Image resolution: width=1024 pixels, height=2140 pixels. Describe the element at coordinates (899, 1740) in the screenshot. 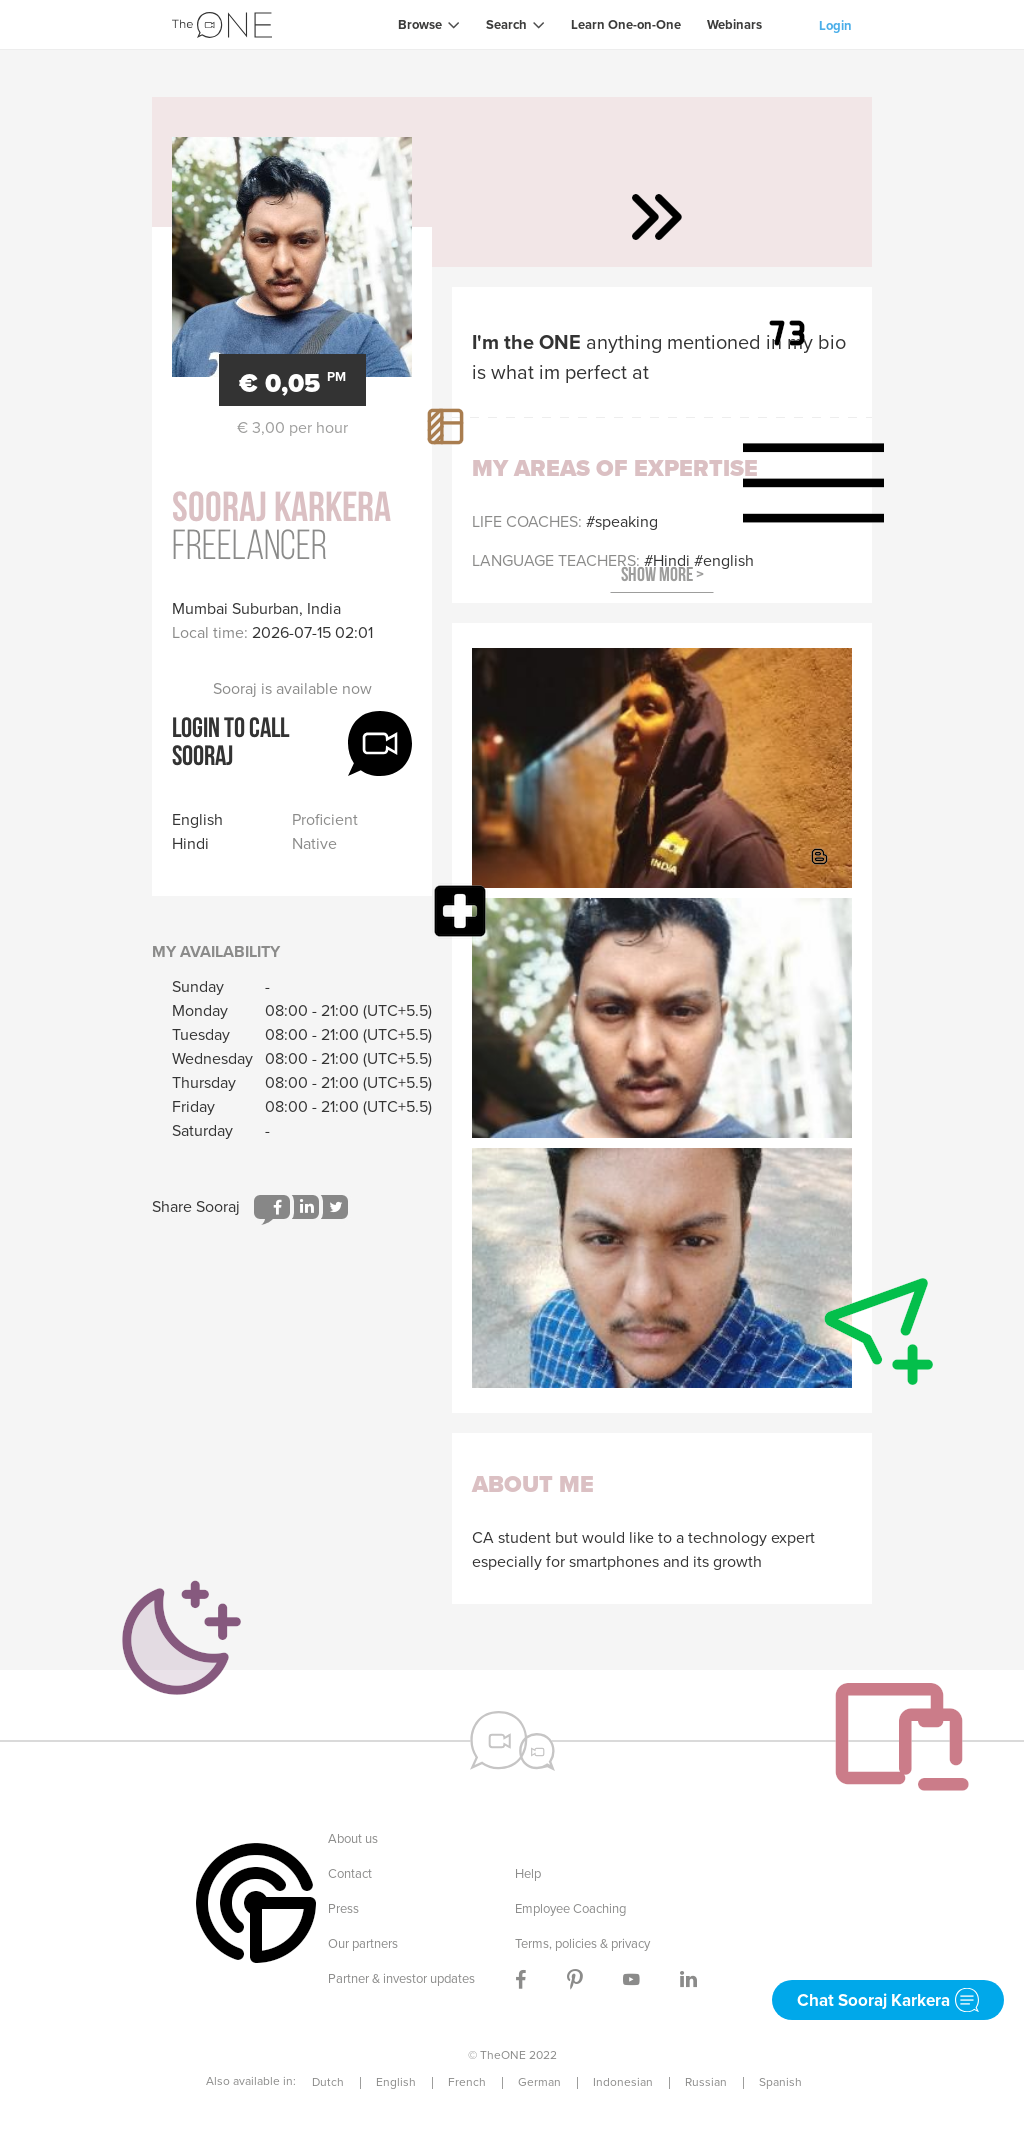

I see `remove a device from your account` at that location.